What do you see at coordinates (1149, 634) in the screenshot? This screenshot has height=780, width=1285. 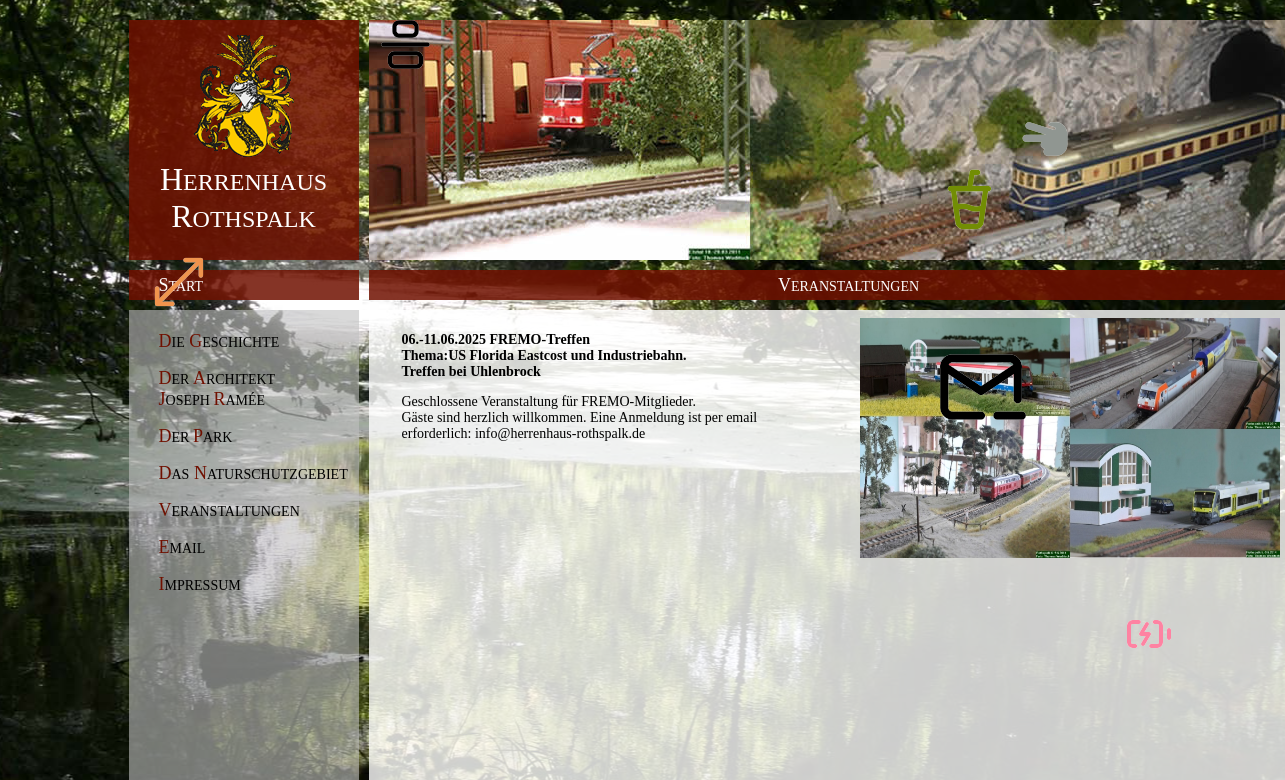 I see `indicates device is currently charging` at bounding box center [1149, 634].